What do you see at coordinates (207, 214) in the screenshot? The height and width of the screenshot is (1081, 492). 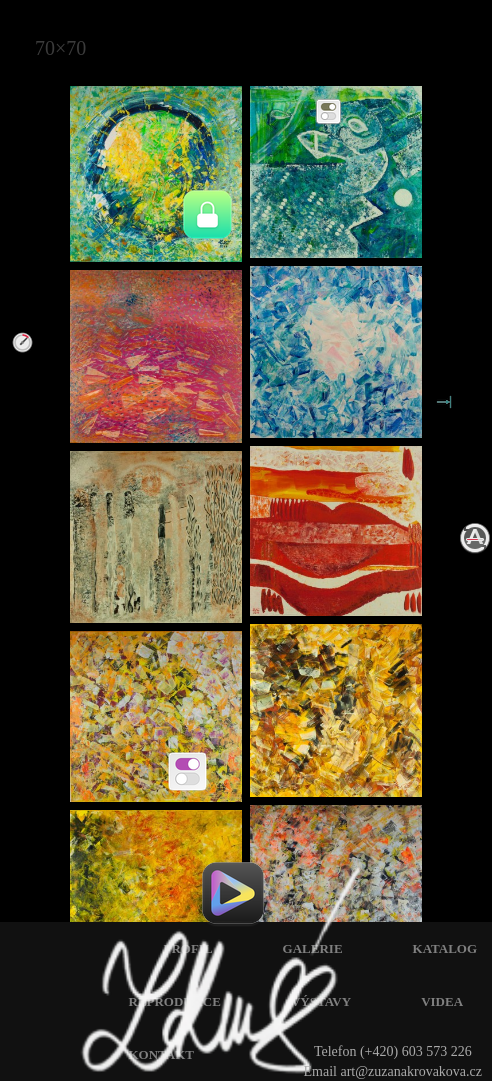 I see `lock your screen` at bounding box center [207, 214].